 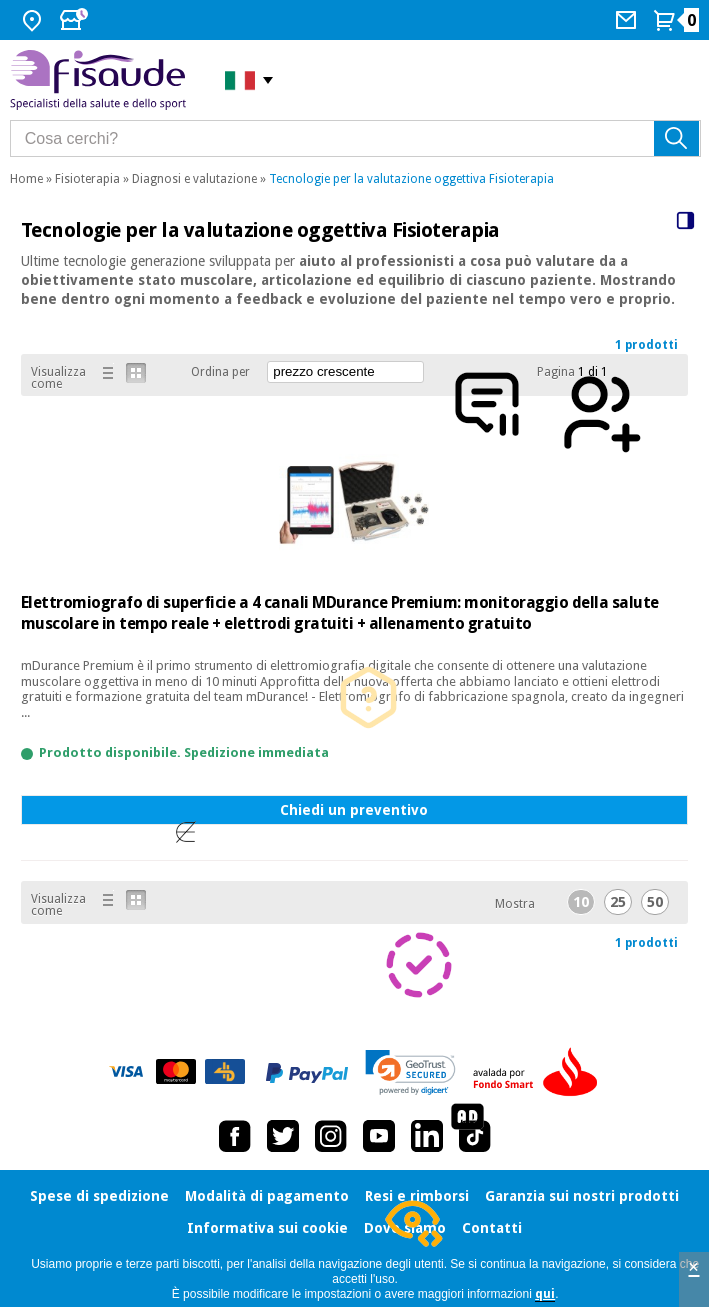 I want to click on add a new team member, so click(x=600, y=412).